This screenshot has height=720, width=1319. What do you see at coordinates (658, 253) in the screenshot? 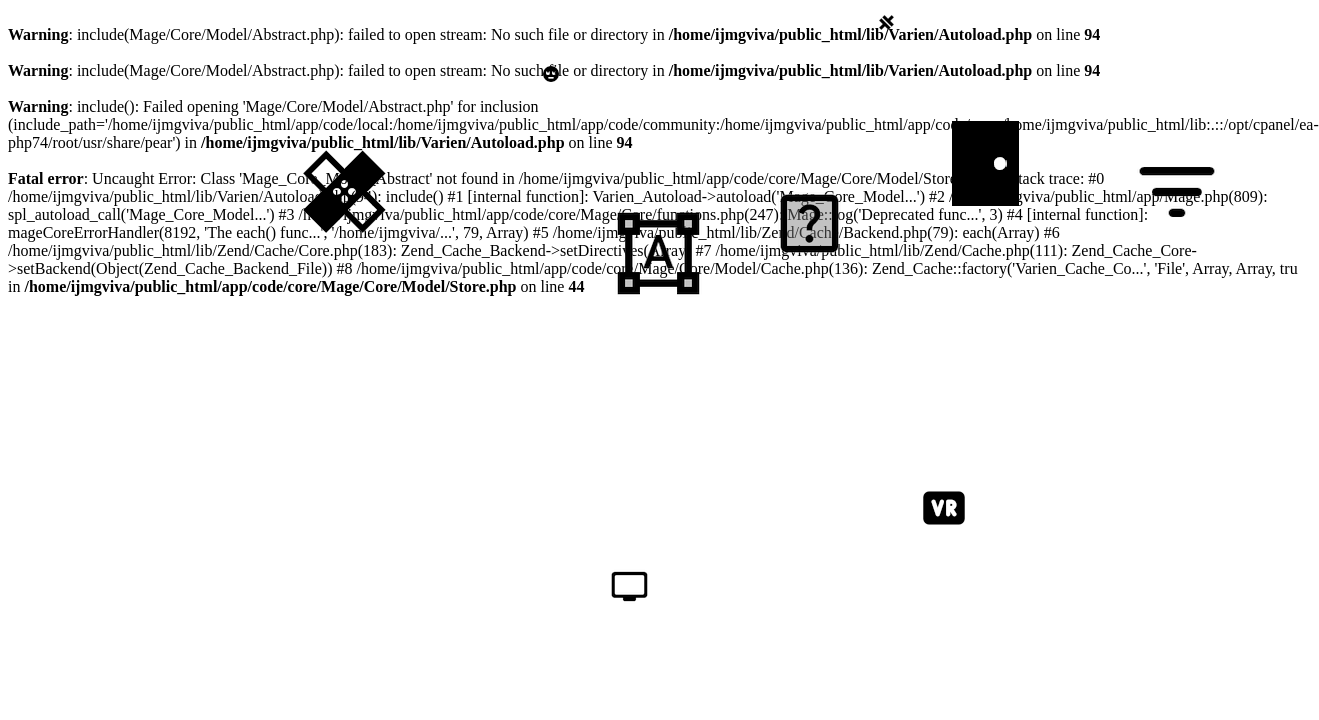
I see `format or edit text box properties` at bounding box center [658, 253].